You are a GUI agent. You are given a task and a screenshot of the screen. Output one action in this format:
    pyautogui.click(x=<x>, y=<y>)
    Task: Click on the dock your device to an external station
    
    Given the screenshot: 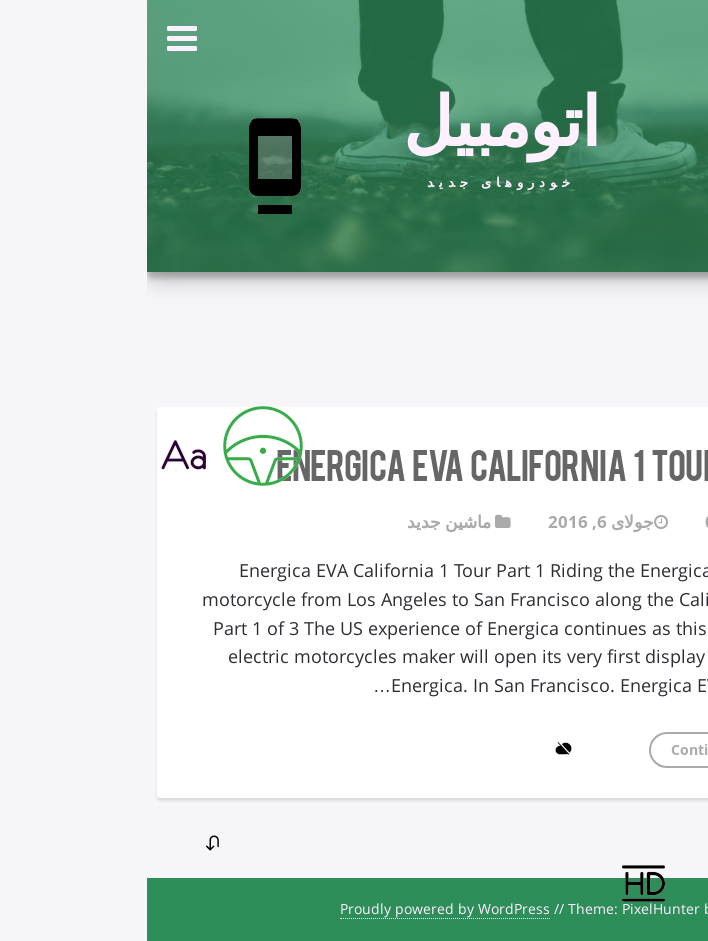 What is the action you would take?
    pyautogui.click(x=275, y=166)
    